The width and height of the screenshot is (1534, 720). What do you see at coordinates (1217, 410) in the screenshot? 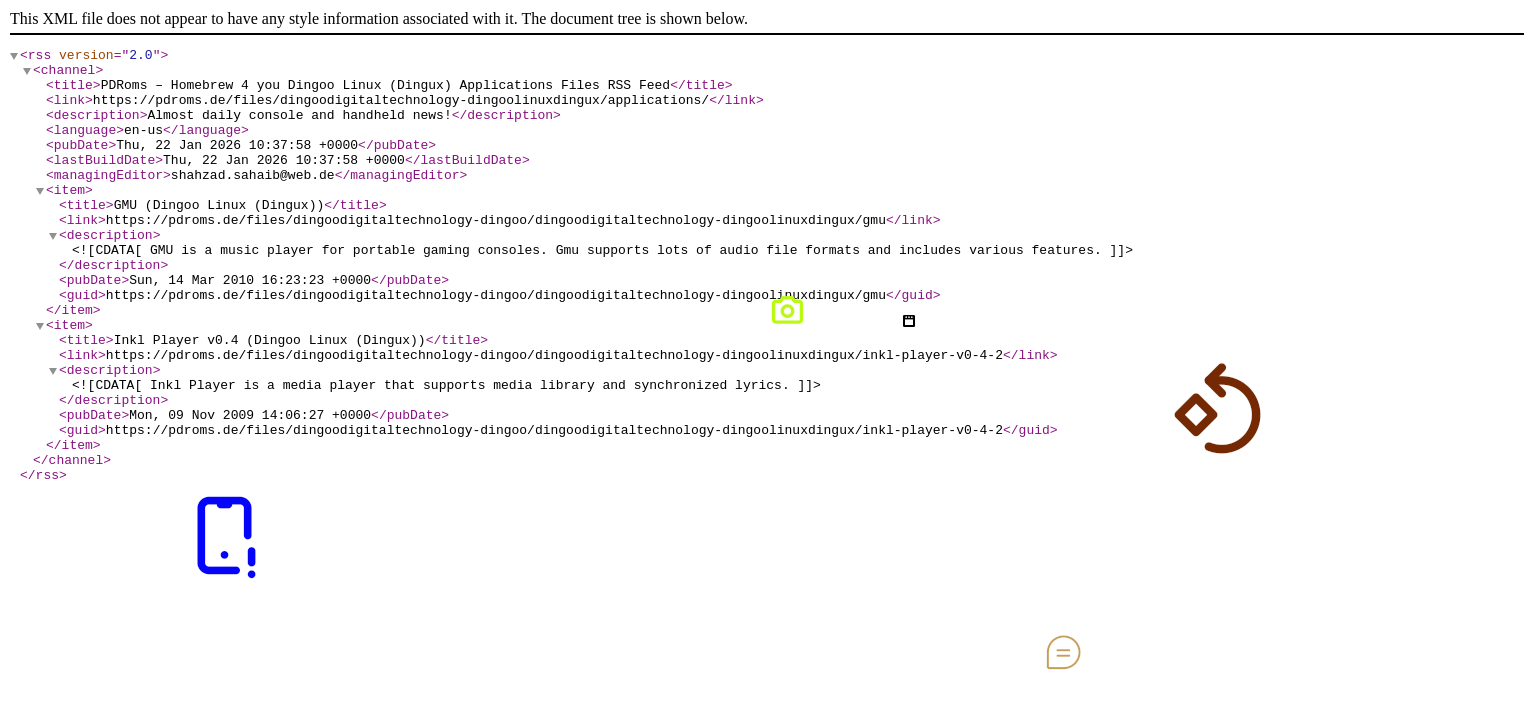
I see `refresh or reload placeholder content` at bounding box center [1217, 410].